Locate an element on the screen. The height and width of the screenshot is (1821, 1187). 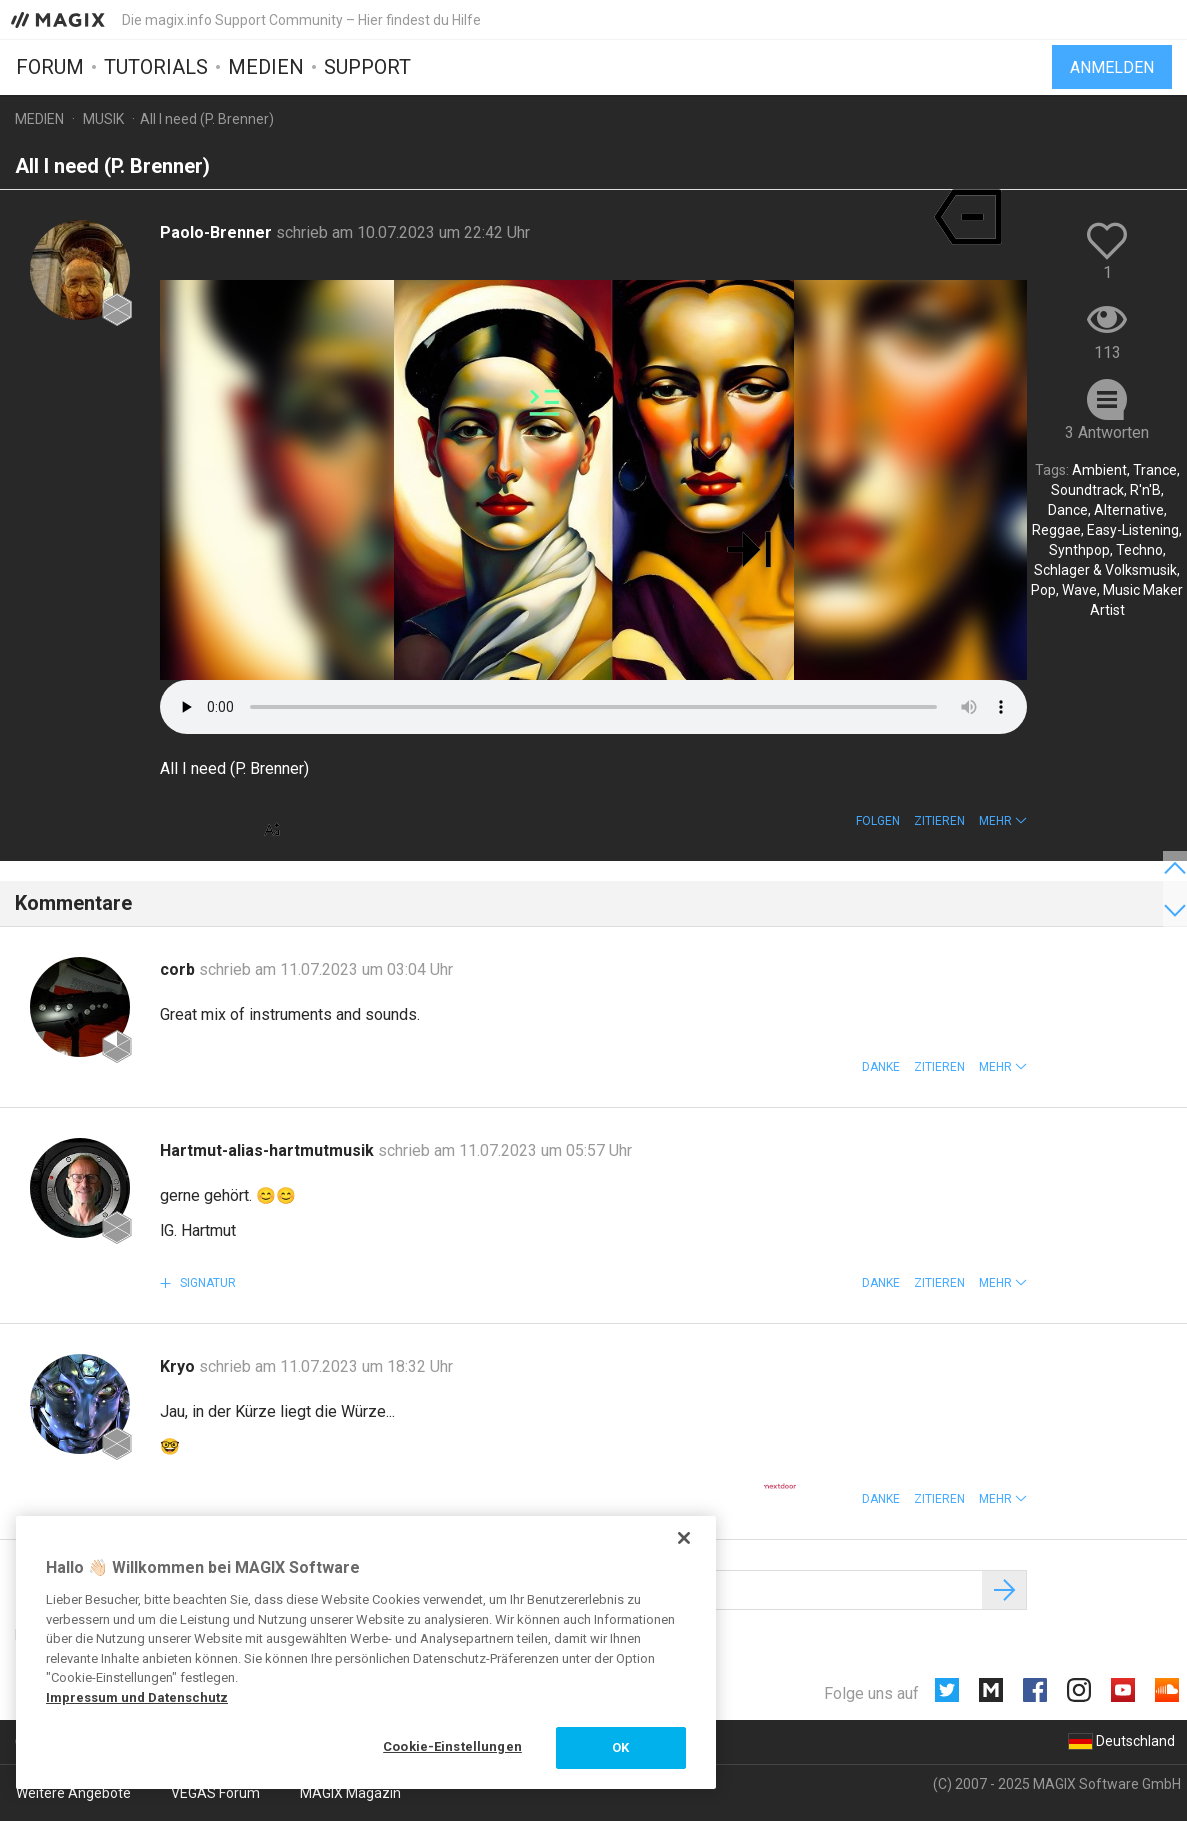
collapse panel to the right is located at coordinates (750, 549).